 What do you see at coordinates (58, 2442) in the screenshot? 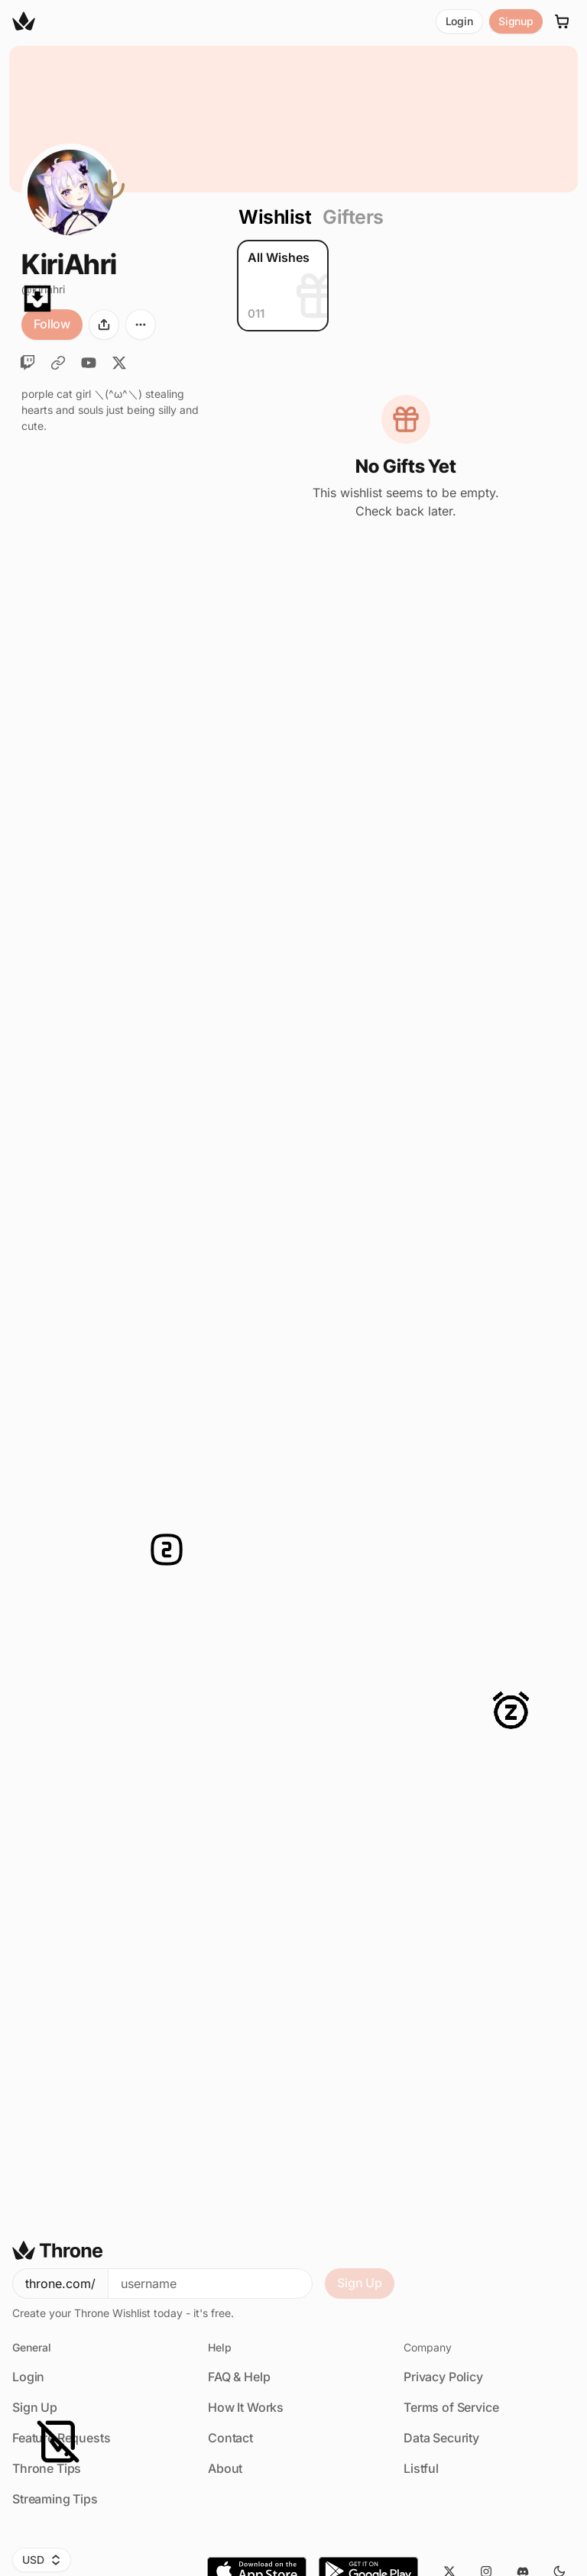
I see `playing cards disabled or unavailable` at bounding box center [58, 2442].